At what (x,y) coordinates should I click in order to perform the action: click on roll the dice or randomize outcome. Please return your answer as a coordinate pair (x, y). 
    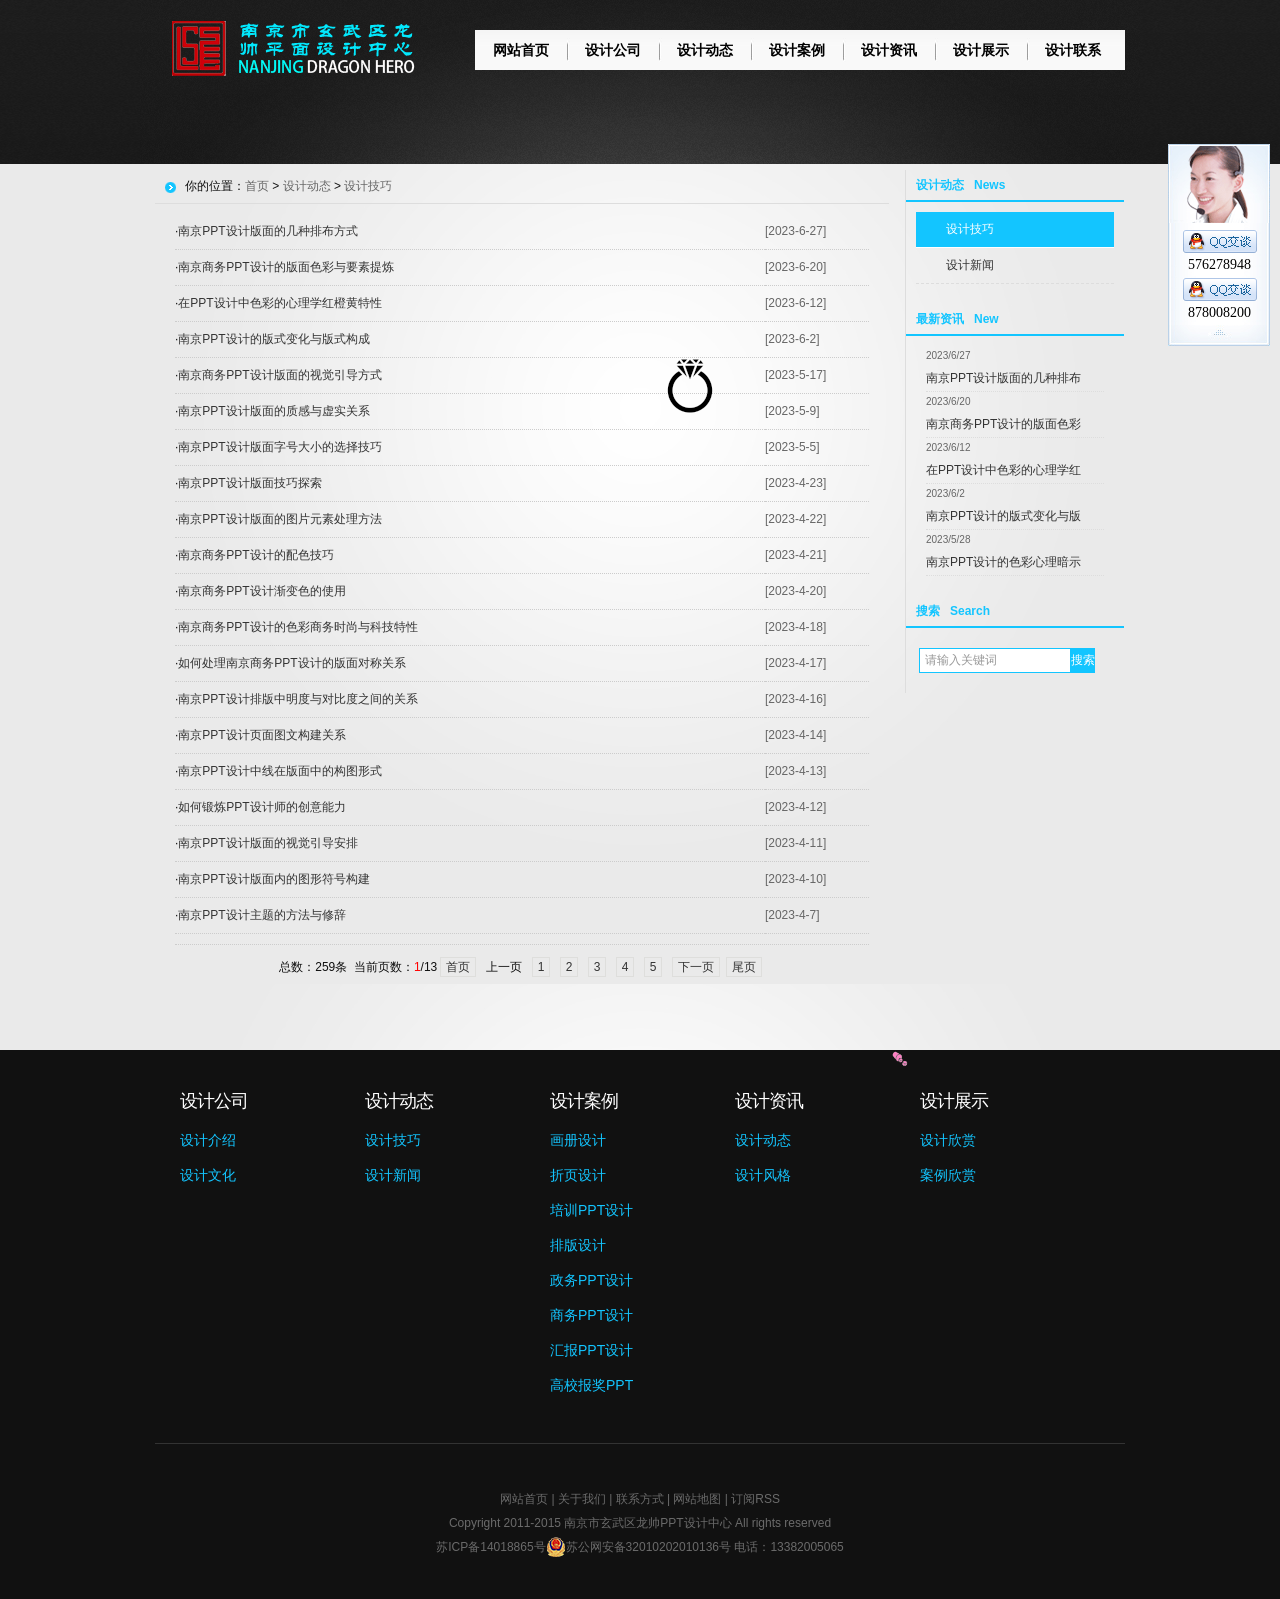
    Looking at the image, I should click on (900, 1059).